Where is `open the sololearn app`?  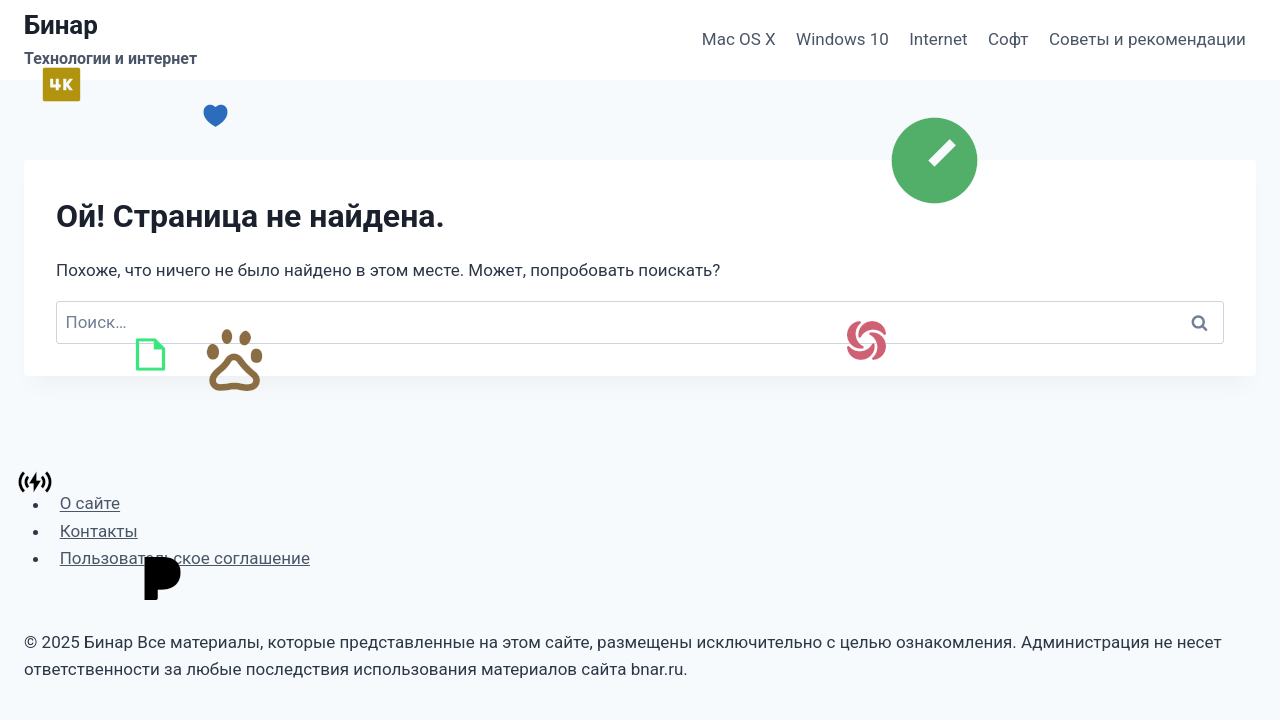 open the sololearn app is located at coordinates (866, 340).